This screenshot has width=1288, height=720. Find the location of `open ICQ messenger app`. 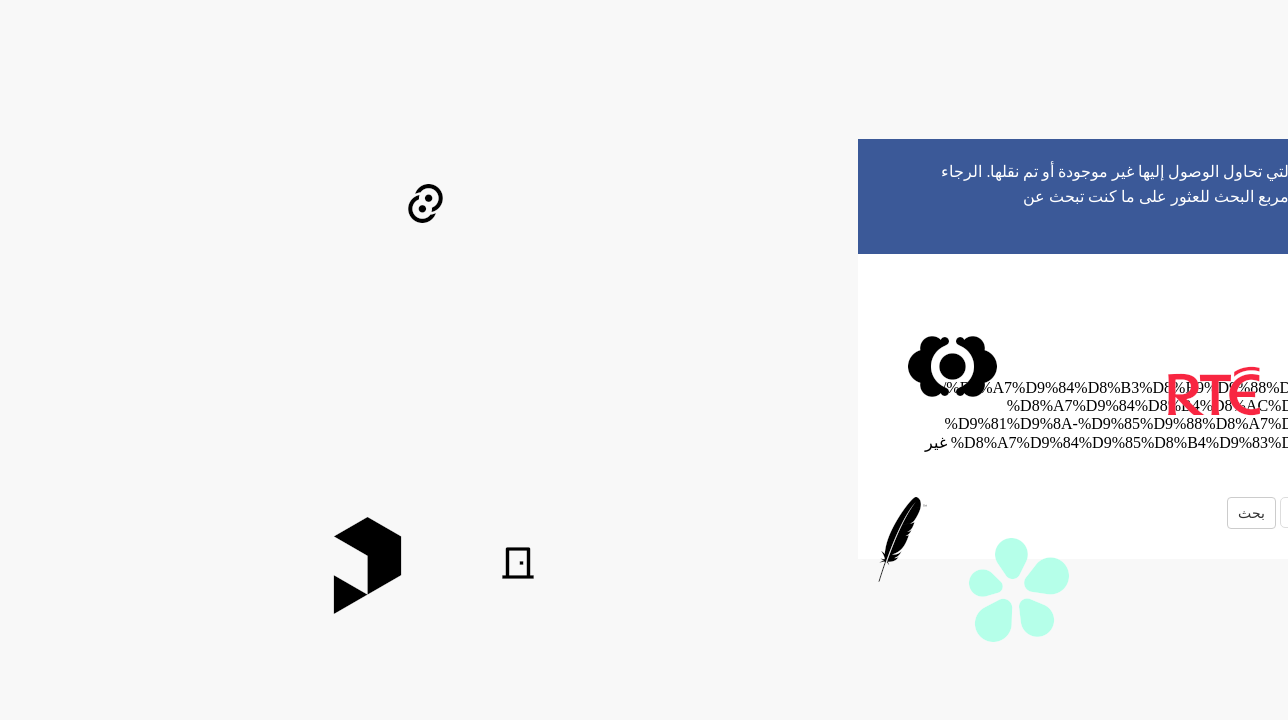

open ICQ messenger app is located at coordinates (1019, 590).